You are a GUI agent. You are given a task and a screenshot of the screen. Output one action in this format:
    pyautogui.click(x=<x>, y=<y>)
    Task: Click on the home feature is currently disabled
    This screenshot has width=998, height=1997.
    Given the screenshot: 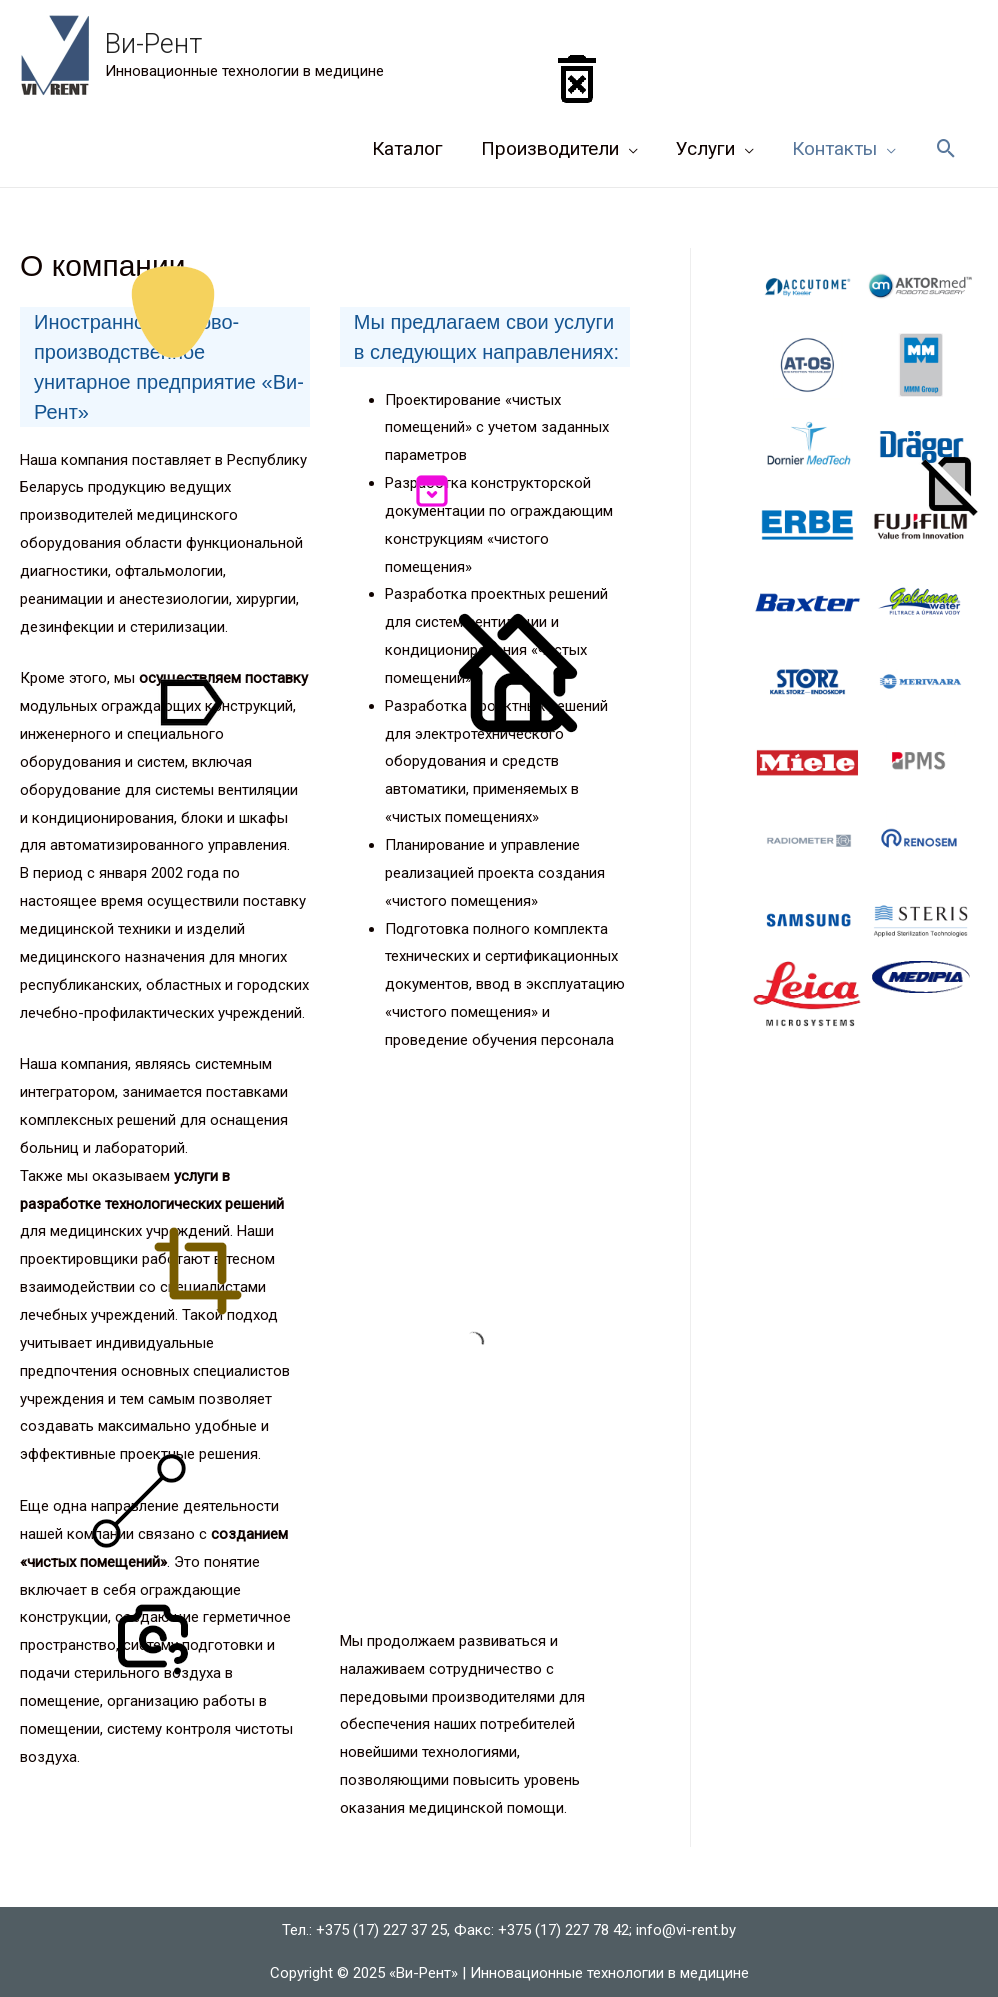 What is the action you would take?
    pyautogui.click(x=518, y=673)
    